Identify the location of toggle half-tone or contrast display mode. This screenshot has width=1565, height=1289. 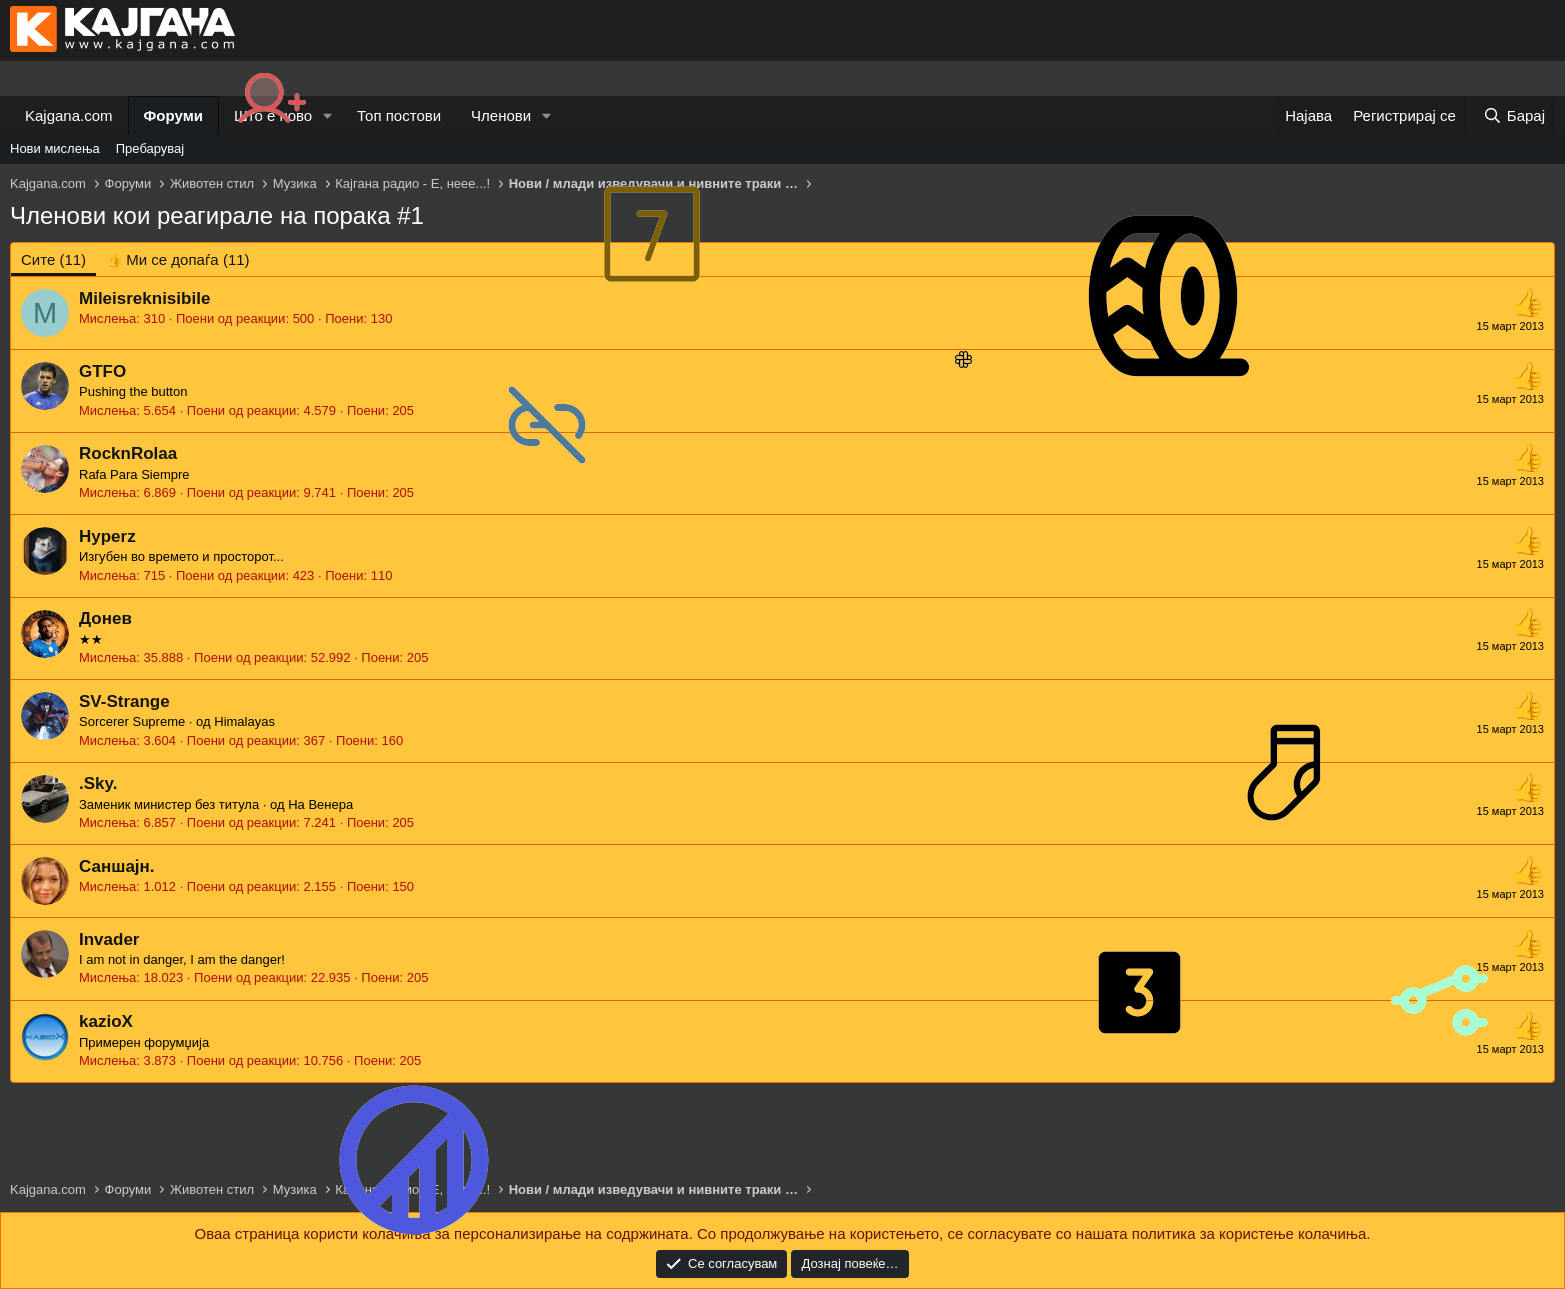
(414, 1160).